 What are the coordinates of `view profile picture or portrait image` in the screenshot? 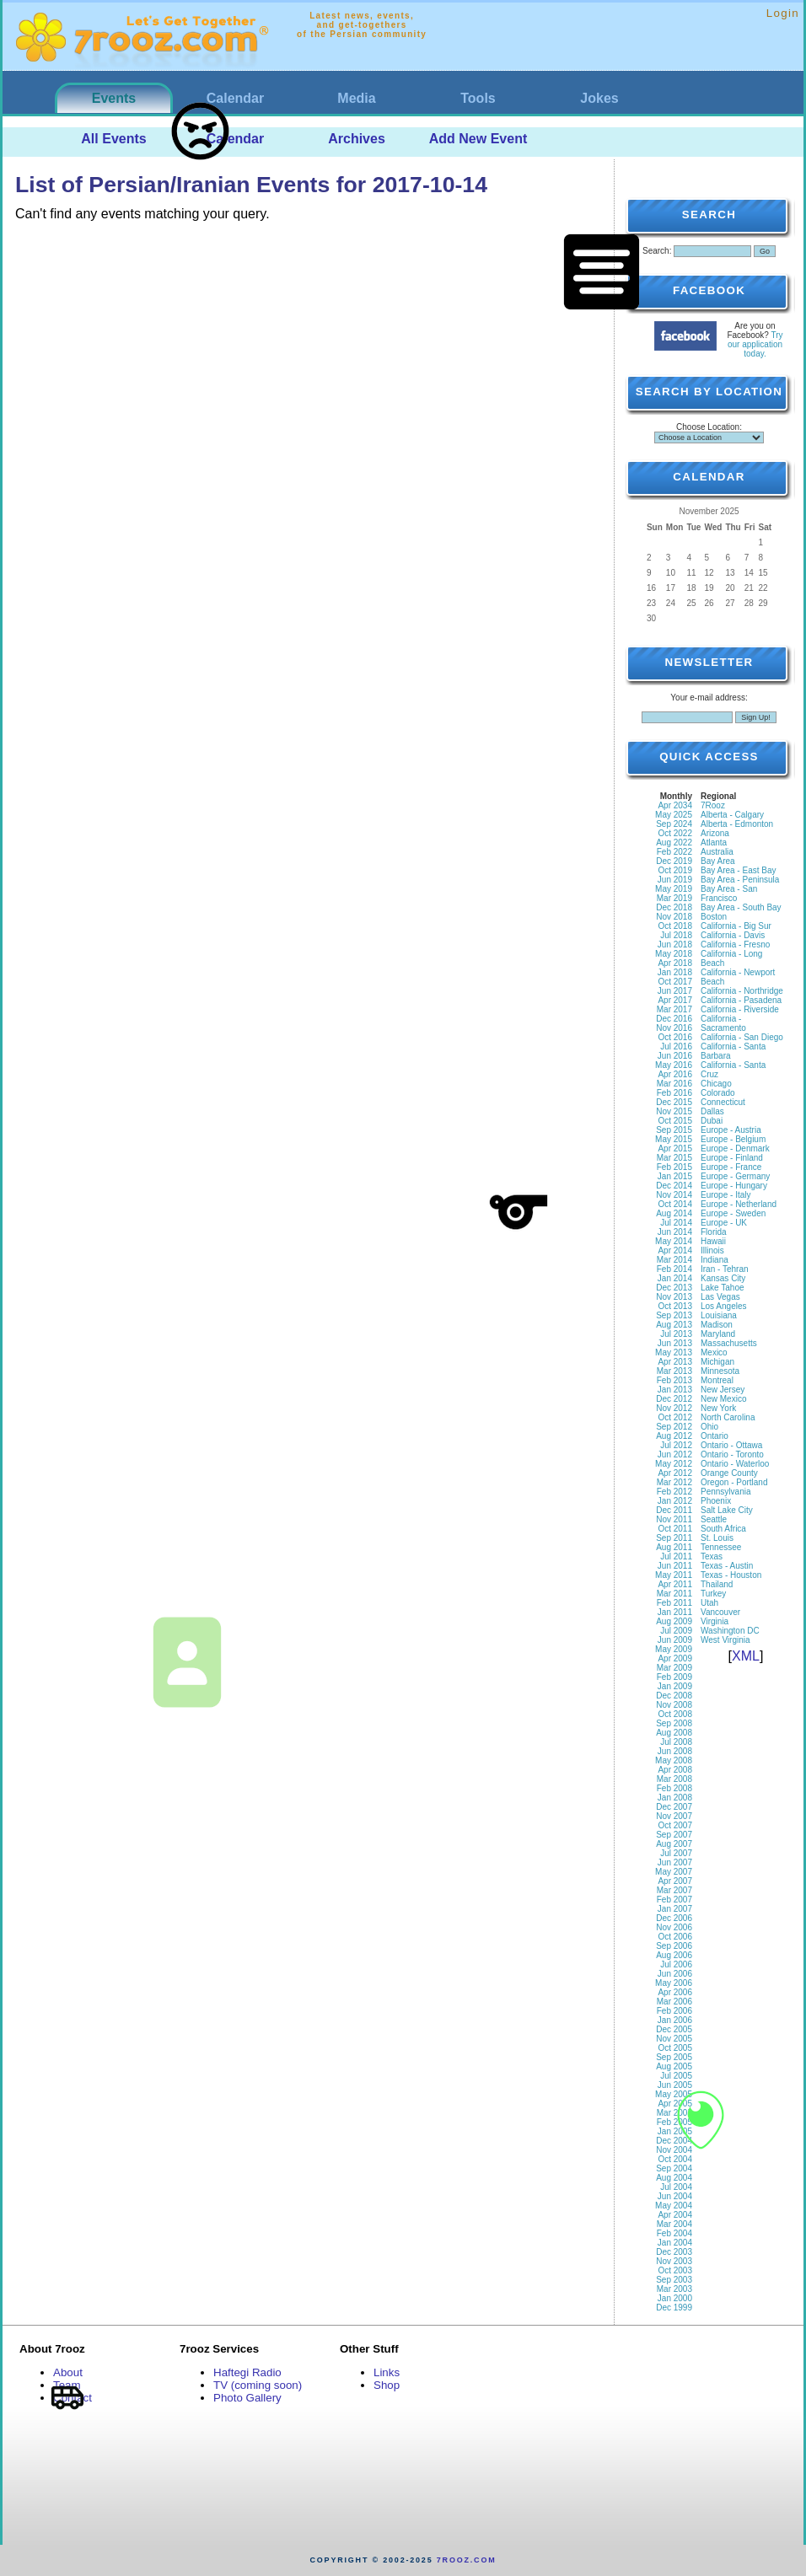 It's located at (187, 1662).